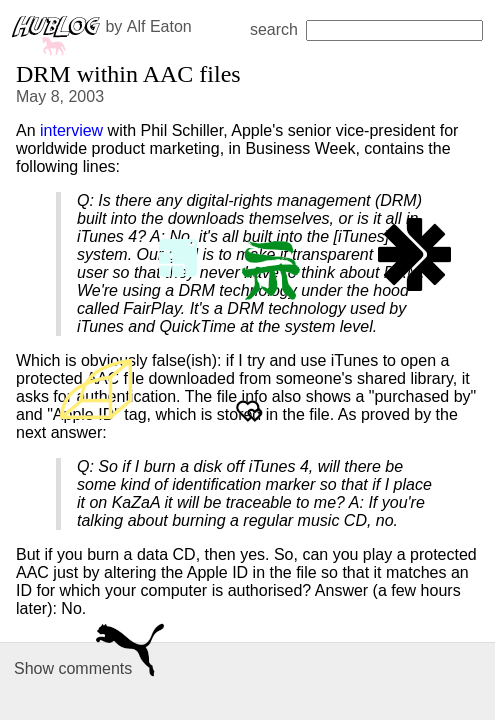 This screenshot has width=495, height=720. Describe the element at coordinates (96, 389) in the screenshot. I see `rollbar error monitoring service logo` at that location.